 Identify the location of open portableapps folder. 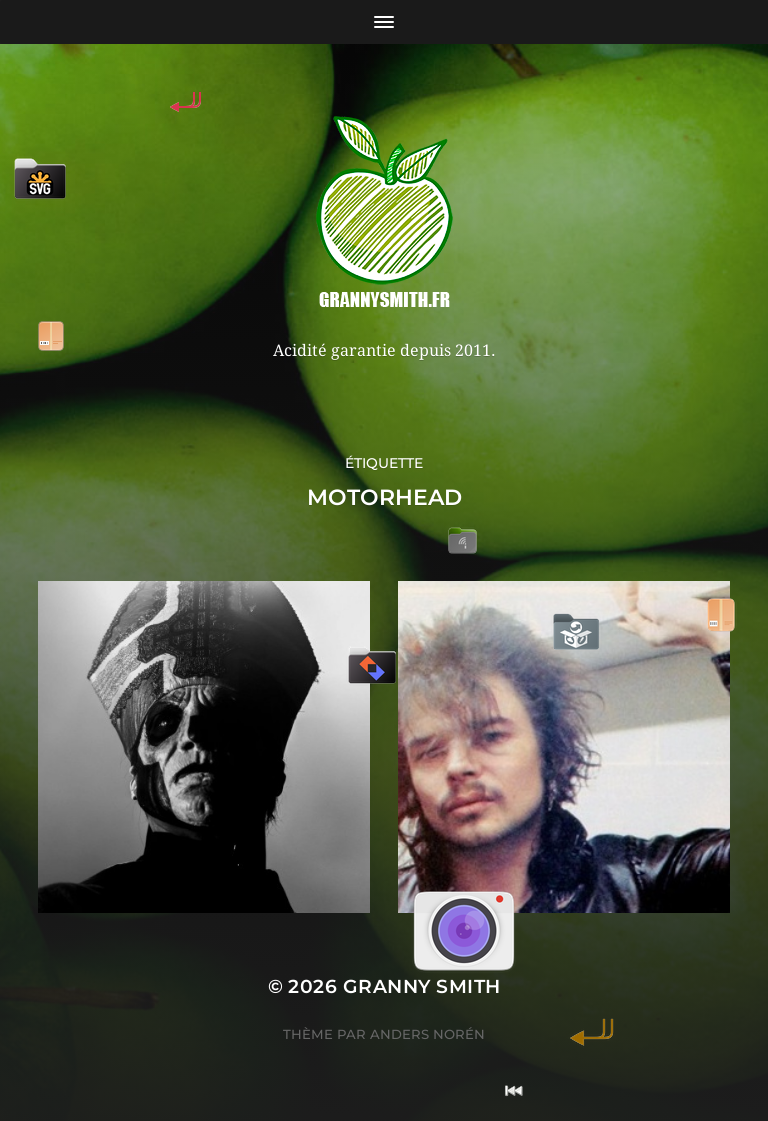
(576, 633).